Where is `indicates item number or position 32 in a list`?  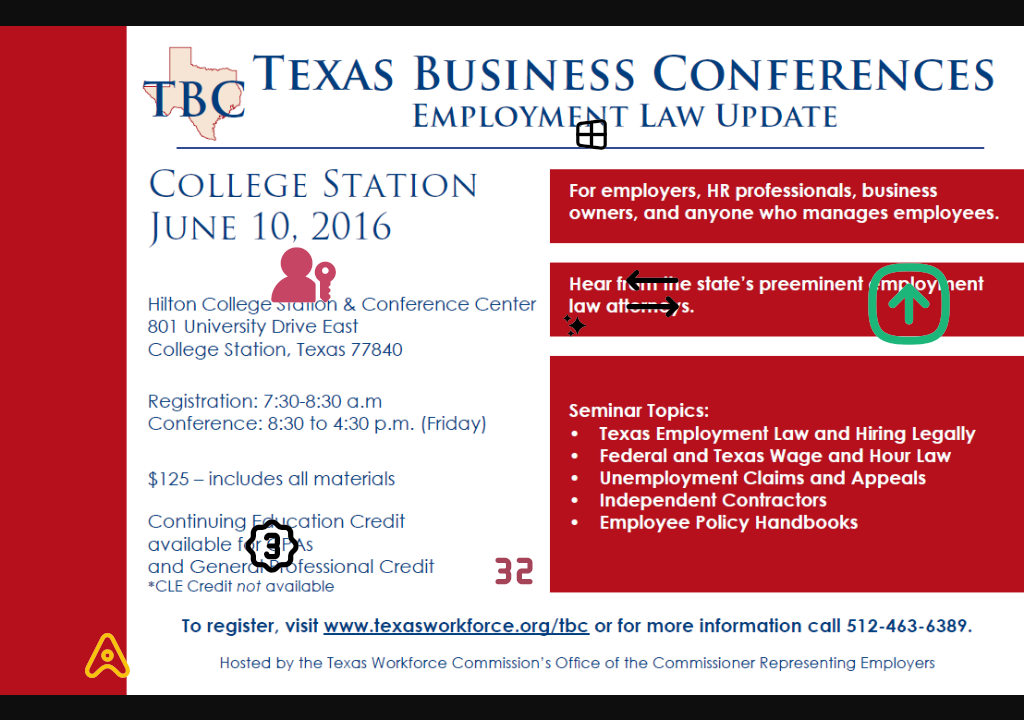
indicates item number or position 32 in a list is located at coordinates (514, 571).